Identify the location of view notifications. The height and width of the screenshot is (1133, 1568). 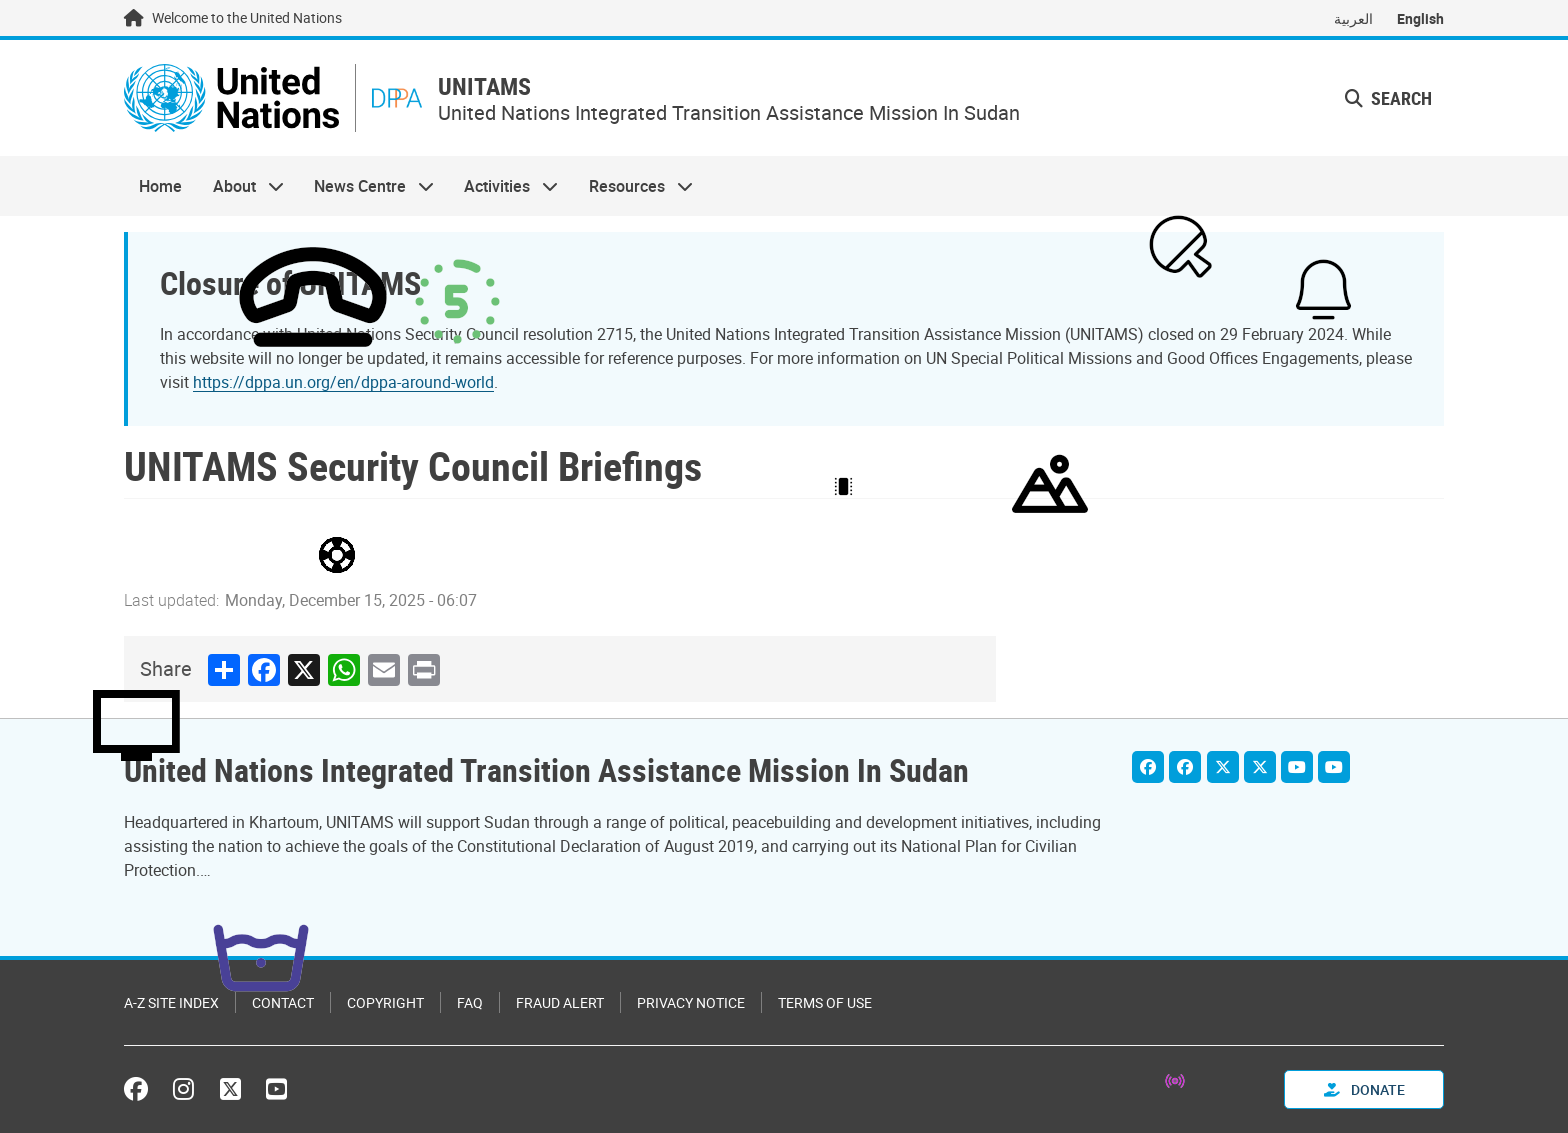
(1323, 289).